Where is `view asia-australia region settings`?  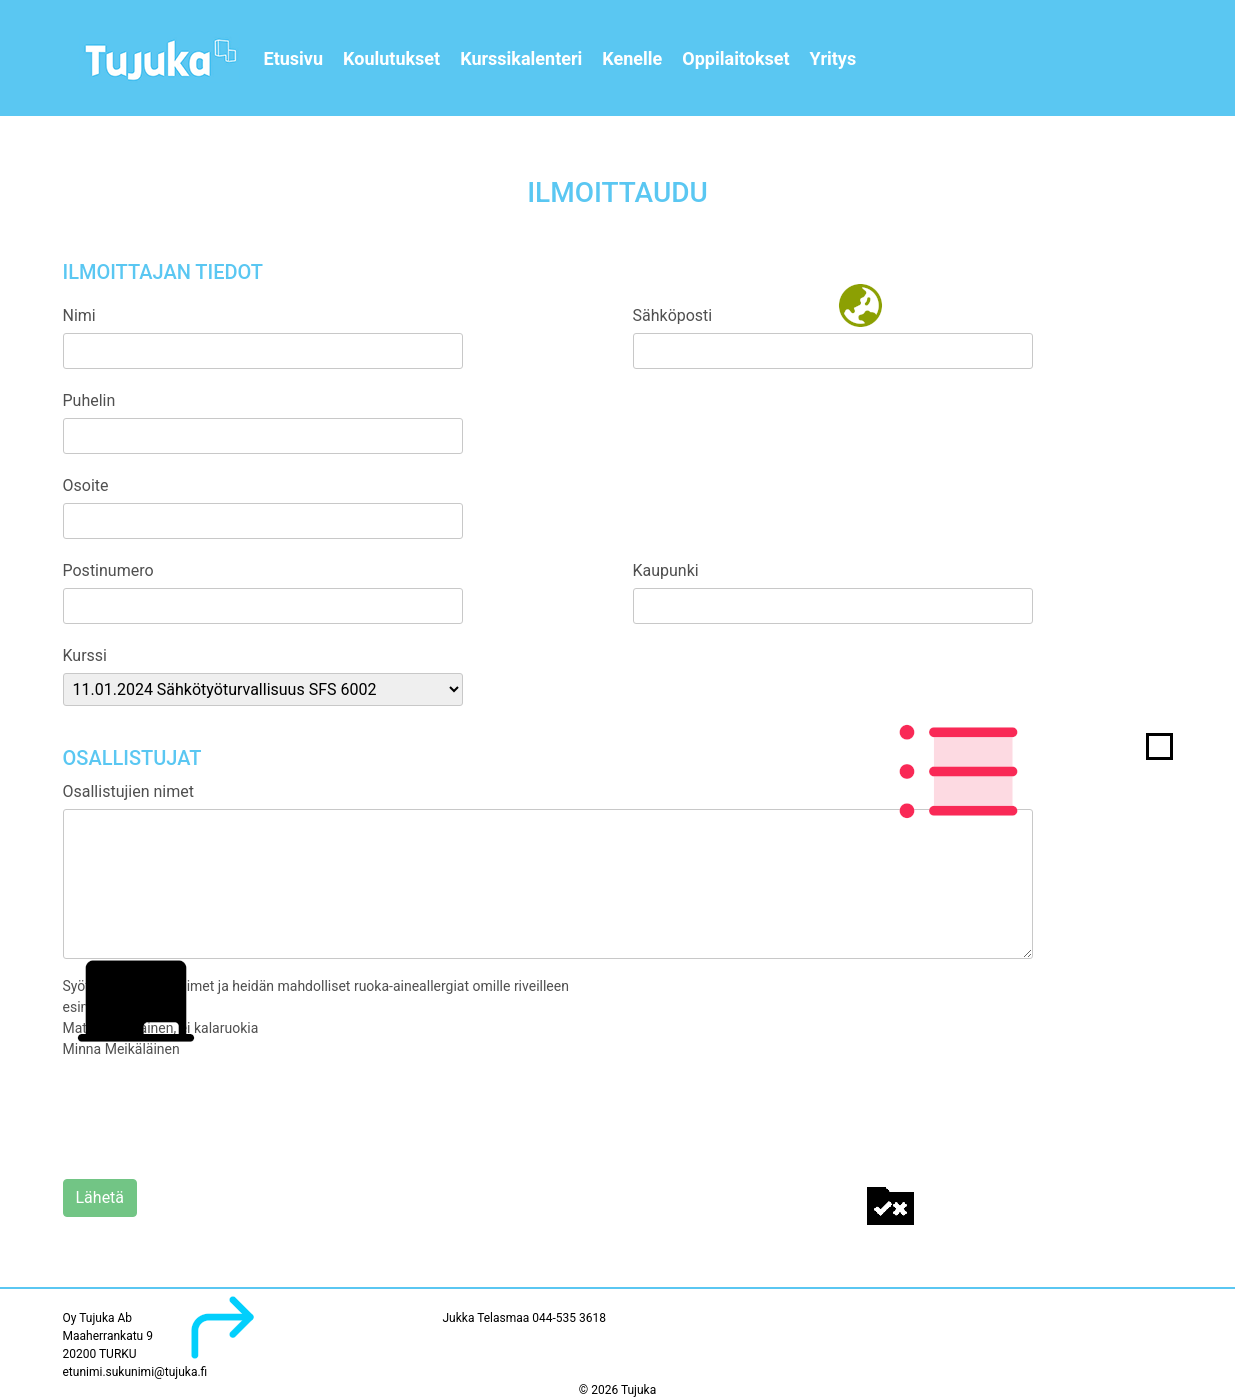 view asia-australia region settings is located at coordinates (860, 305).